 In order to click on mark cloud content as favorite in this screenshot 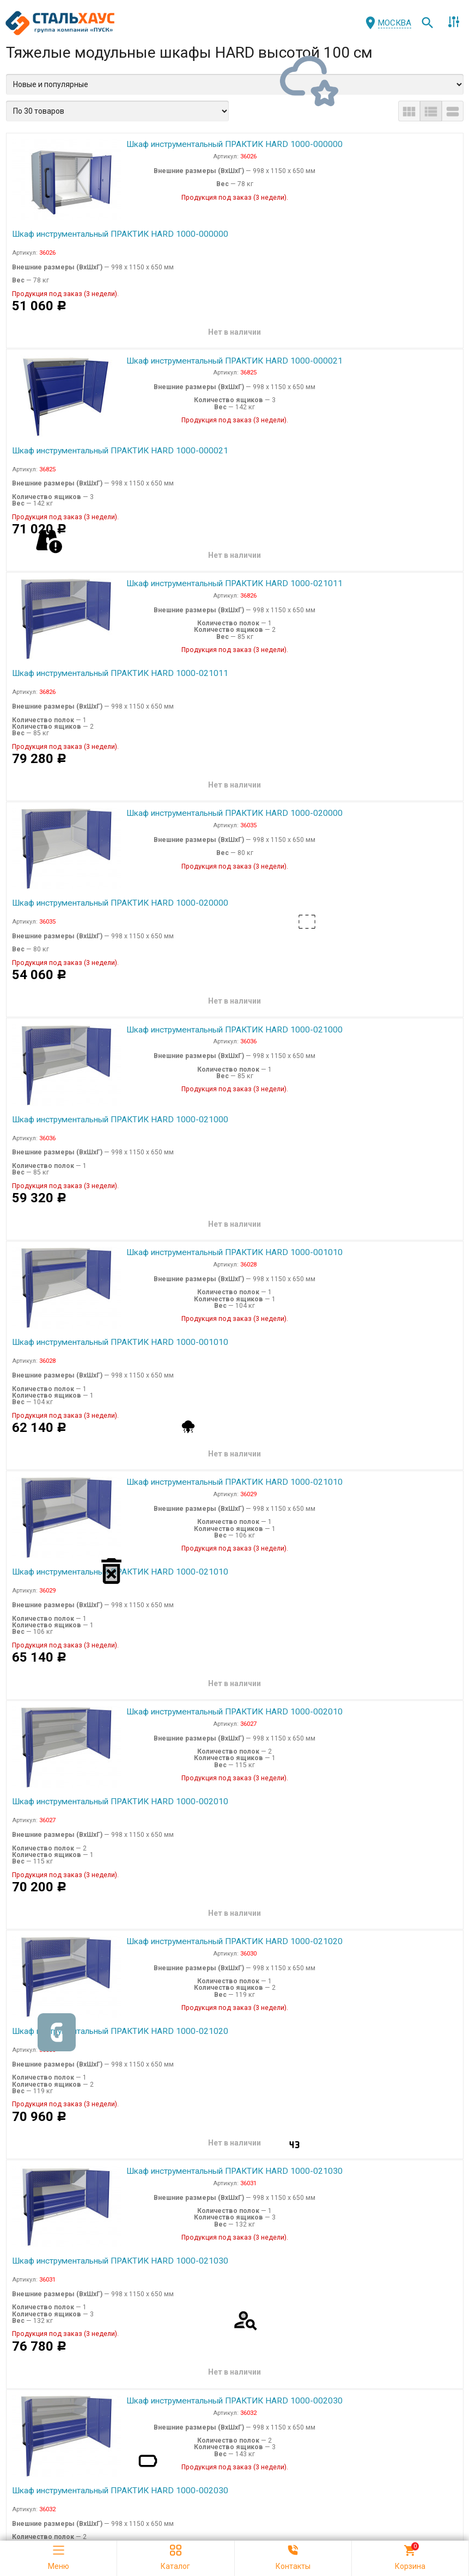, I will do `click(309, 77)`.